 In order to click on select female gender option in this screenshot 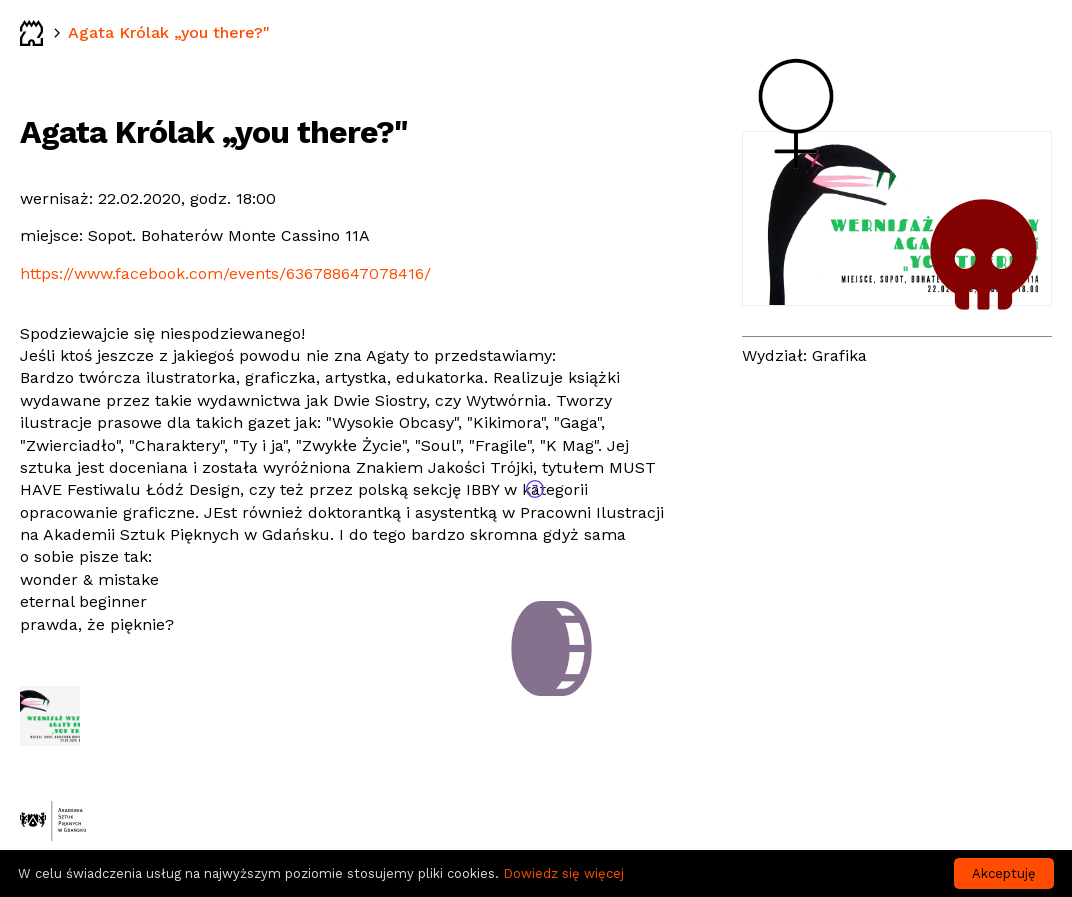, I will do `click(796, 112)`.